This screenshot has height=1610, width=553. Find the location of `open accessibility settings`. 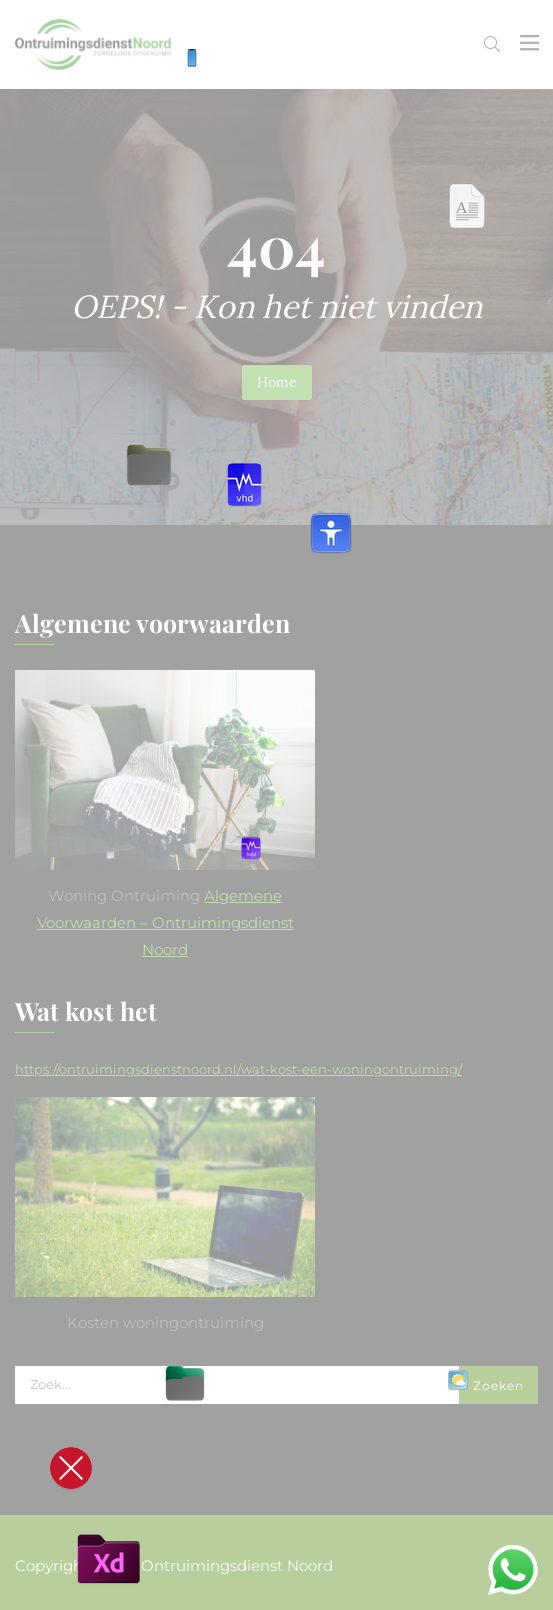

open accessibility settings is located at coordinates (331, 533).